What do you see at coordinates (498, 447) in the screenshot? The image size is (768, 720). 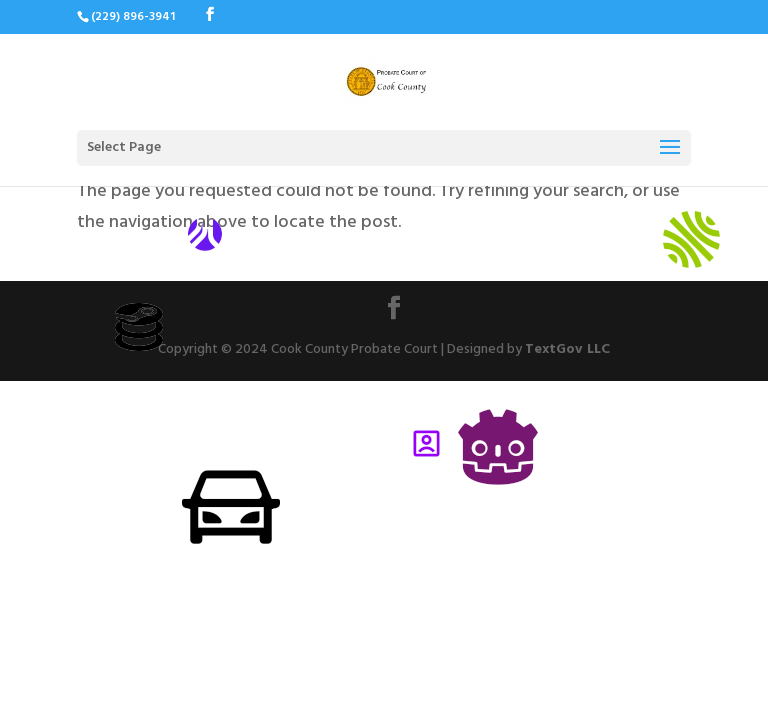 I see `open godot engine application` at bounding box center [498, 447].